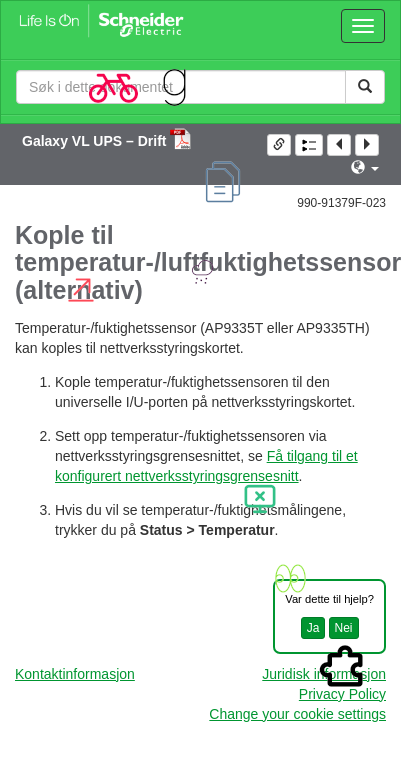 The height and width of the screenshot is (774, 401). Describe the element at coordinates (343, 667) in the screenshot. I see `access plugins or extensions` at that location.